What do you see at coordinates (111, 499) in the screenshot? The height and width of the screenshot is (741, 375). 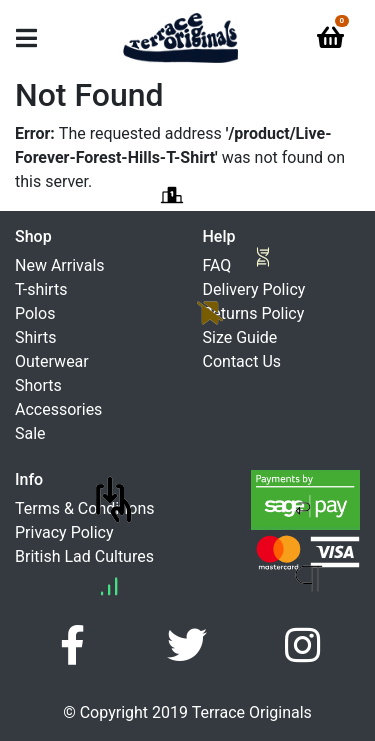 I see `withdraw funds or cash out` at bounding box center [111, 499].